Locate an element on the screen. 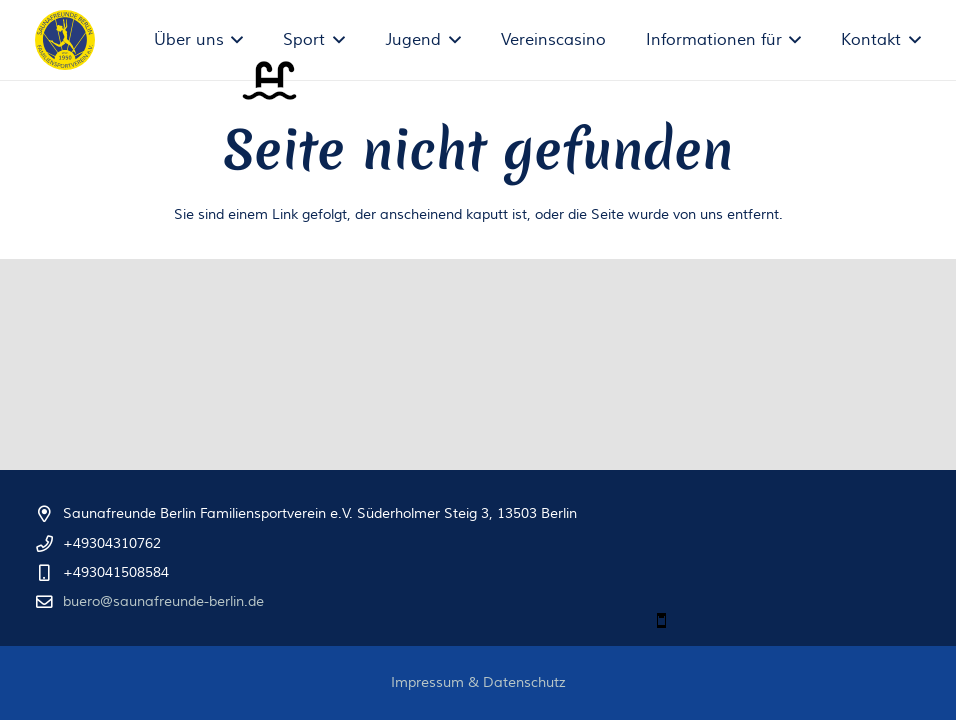 The image size is (956, 720). manage mobile ad placements is located at coordinates (661, 620).